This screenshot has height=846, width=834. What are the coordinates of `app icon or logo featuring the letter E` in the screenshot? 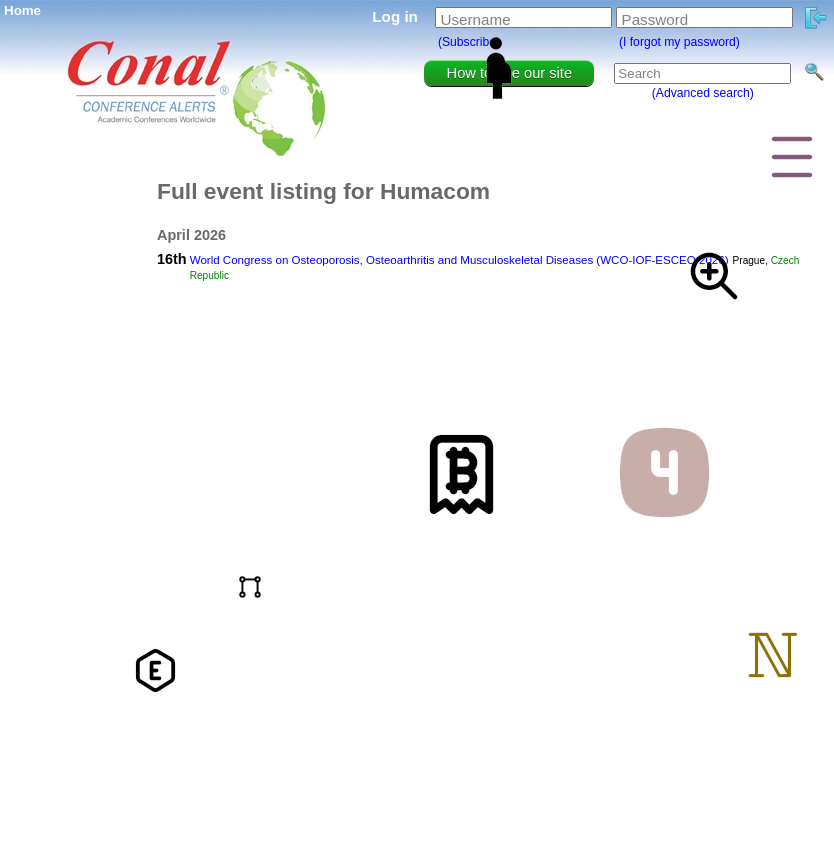 It's located at (155, 670).